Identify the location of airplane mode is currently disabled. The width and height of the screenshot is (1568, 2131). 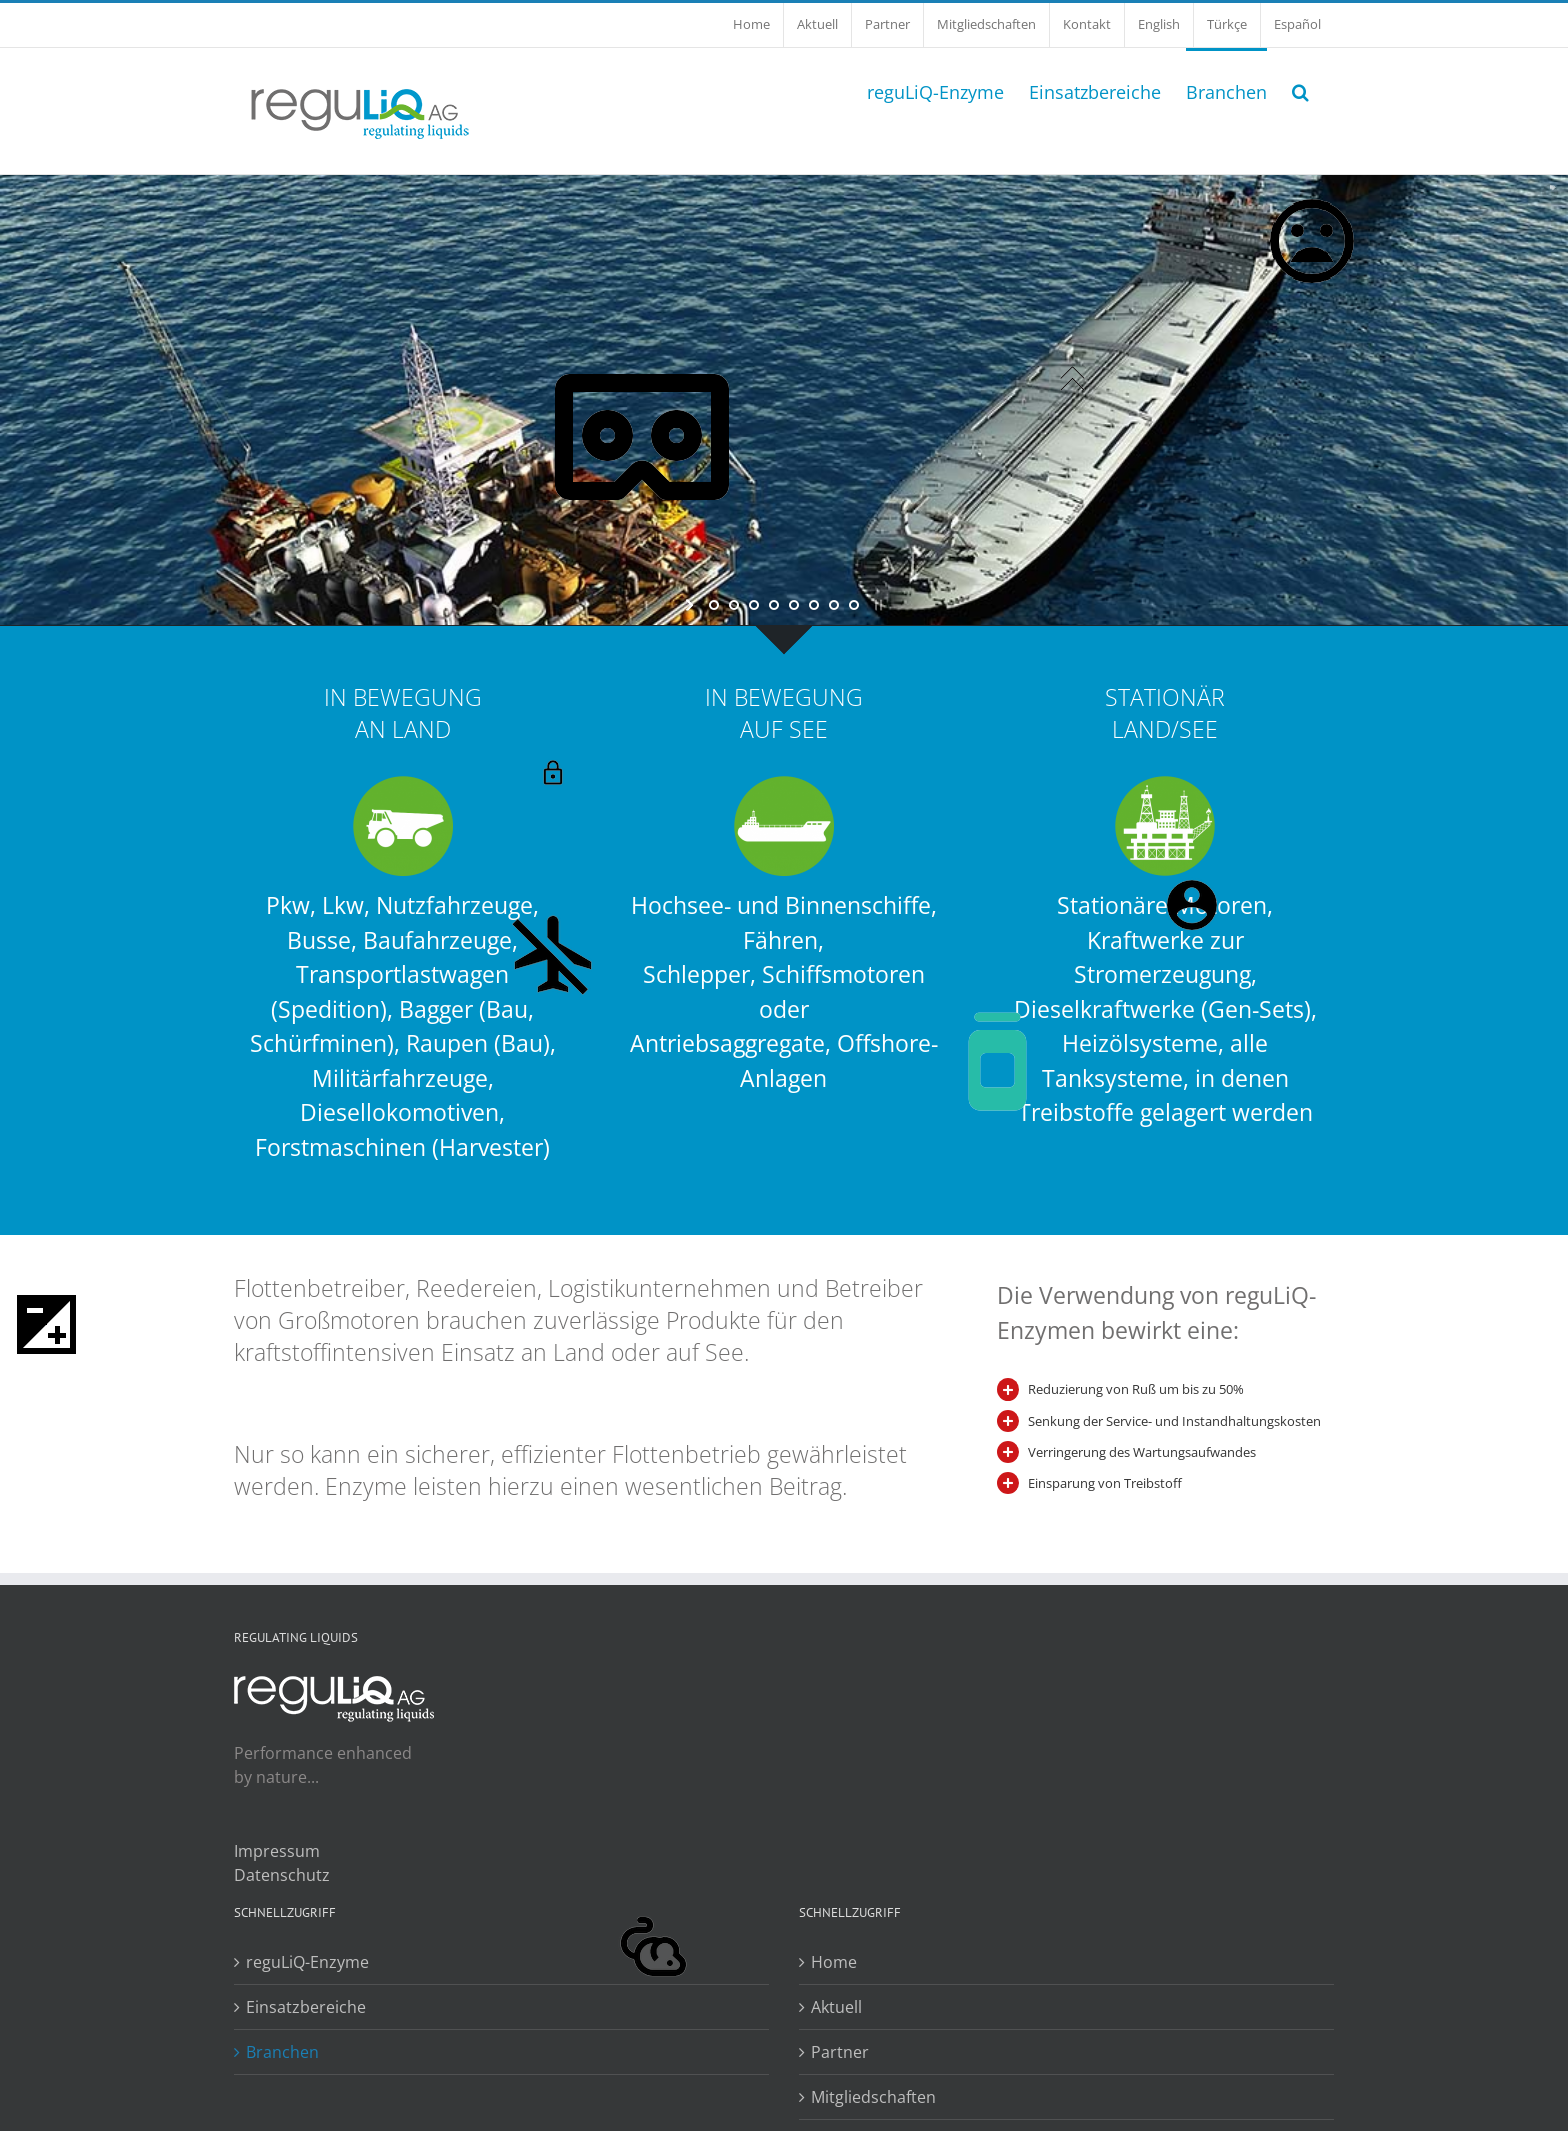
(553, 954).